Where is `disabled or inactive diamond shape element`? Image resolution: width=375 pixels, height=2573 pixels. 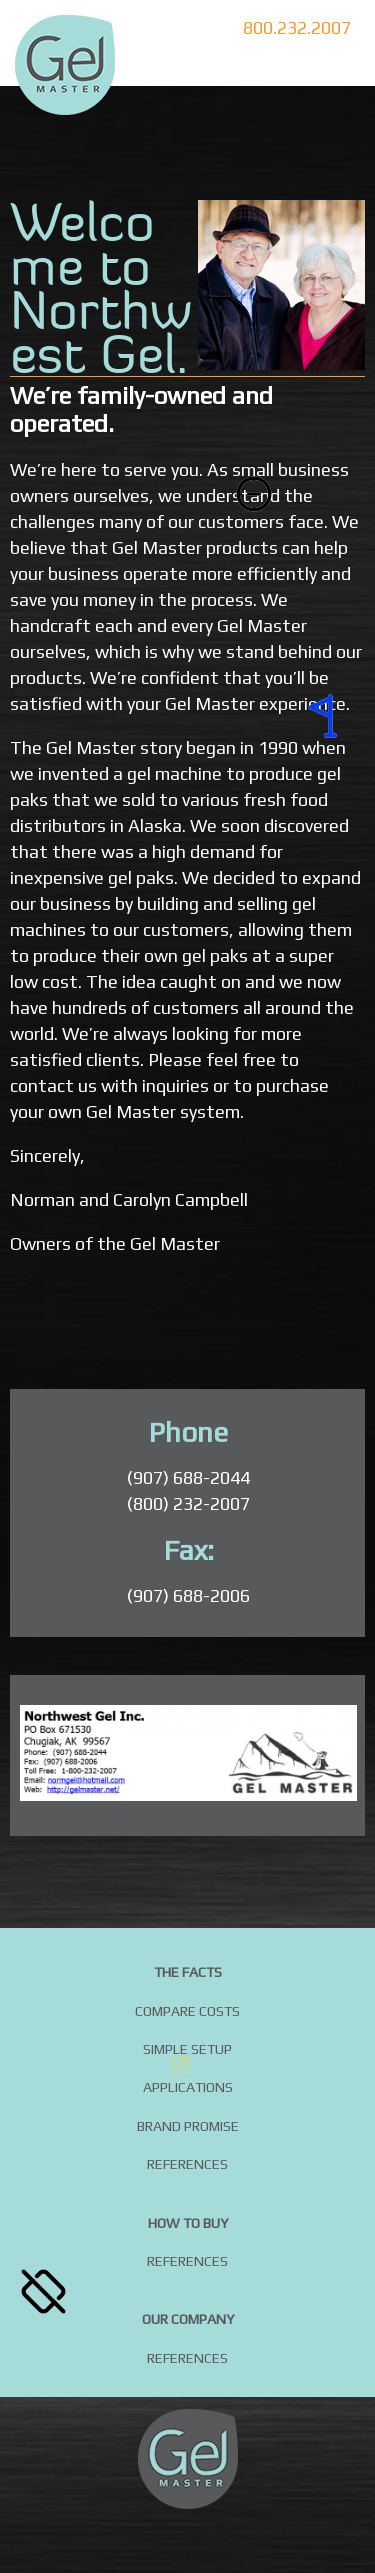
disabled or inactive diamond shape element is located at coordinates (43, 2291).